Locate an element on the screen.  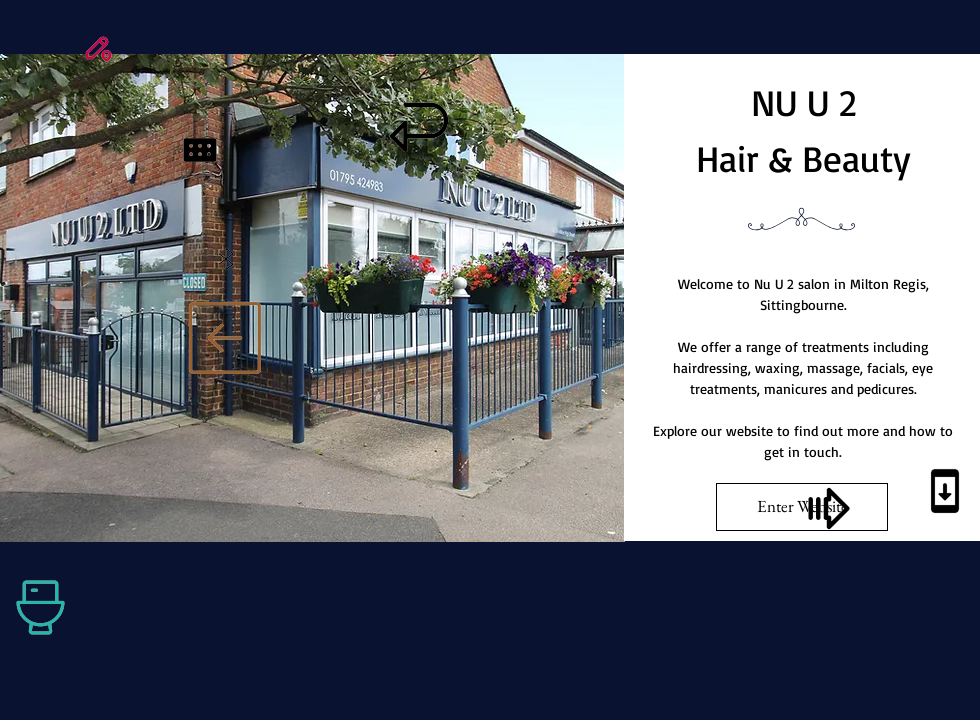
download a system update to your device is located at coordinates (945, 491).